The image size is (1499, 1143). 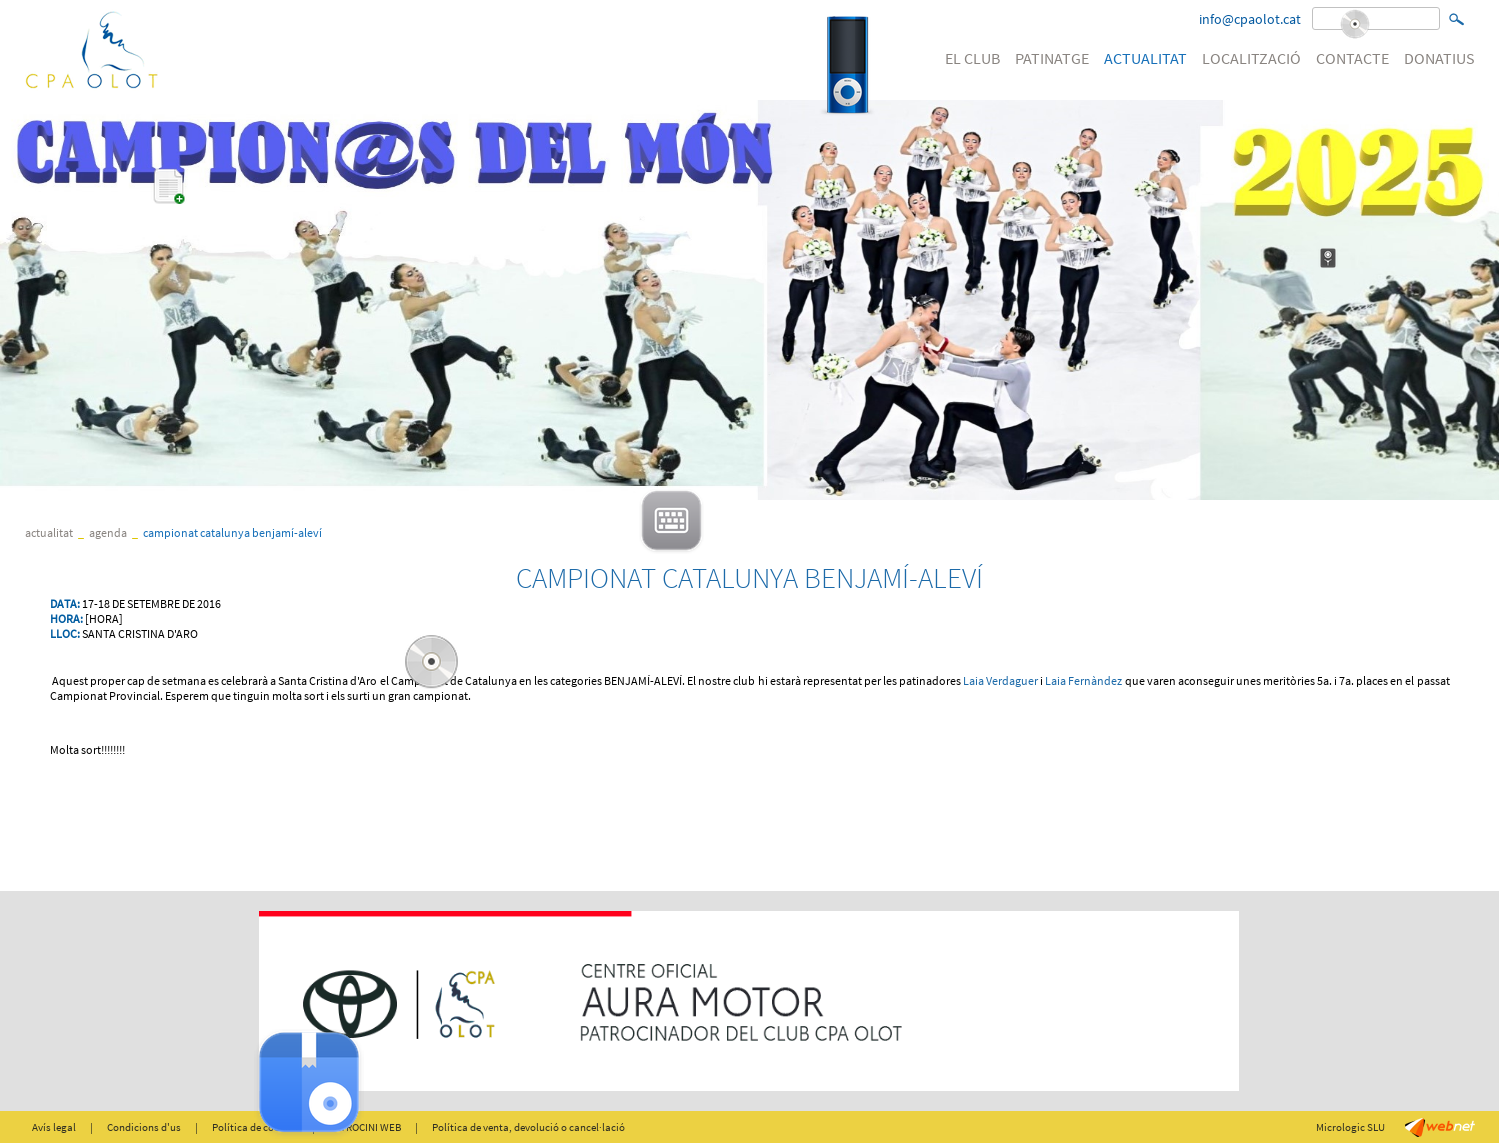 I want to click on access input source or keyboard layout settings, so click(x=309, y=1084).